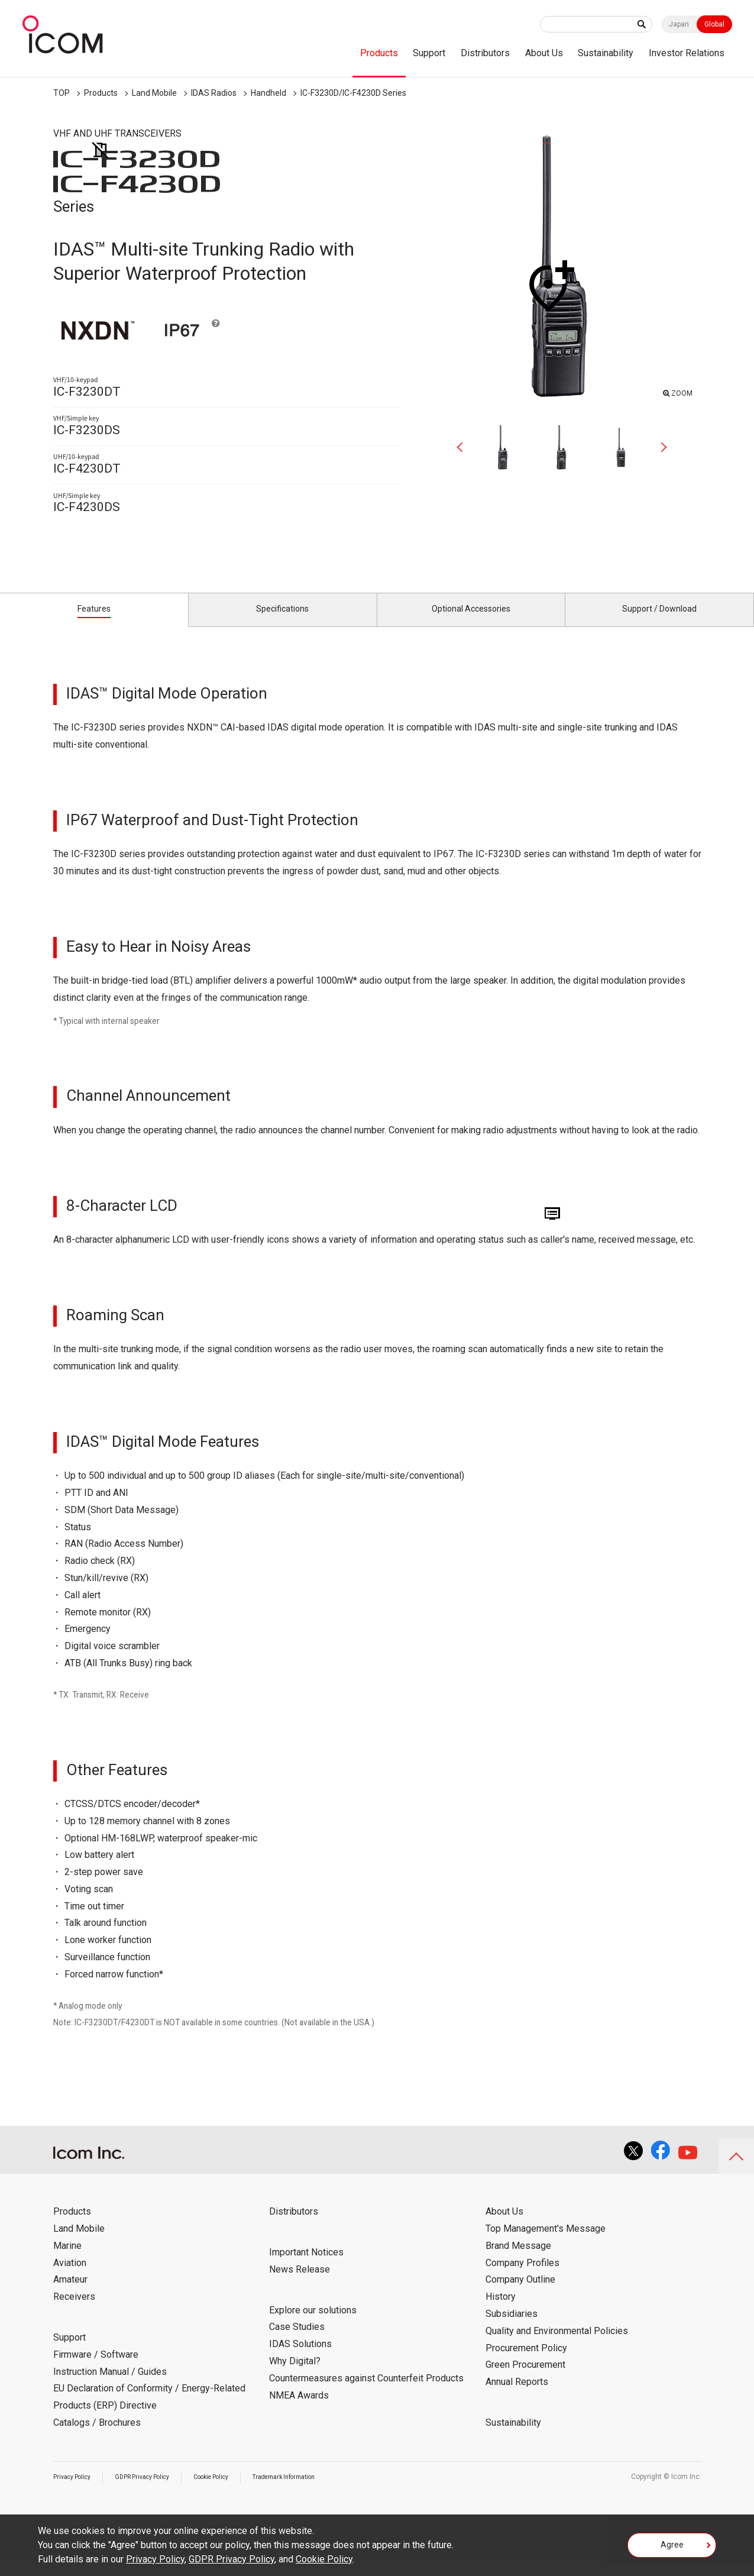  Describe the element at coordinates (101, 150) in the screenshot. I see `meeting room unavailable` at that location.